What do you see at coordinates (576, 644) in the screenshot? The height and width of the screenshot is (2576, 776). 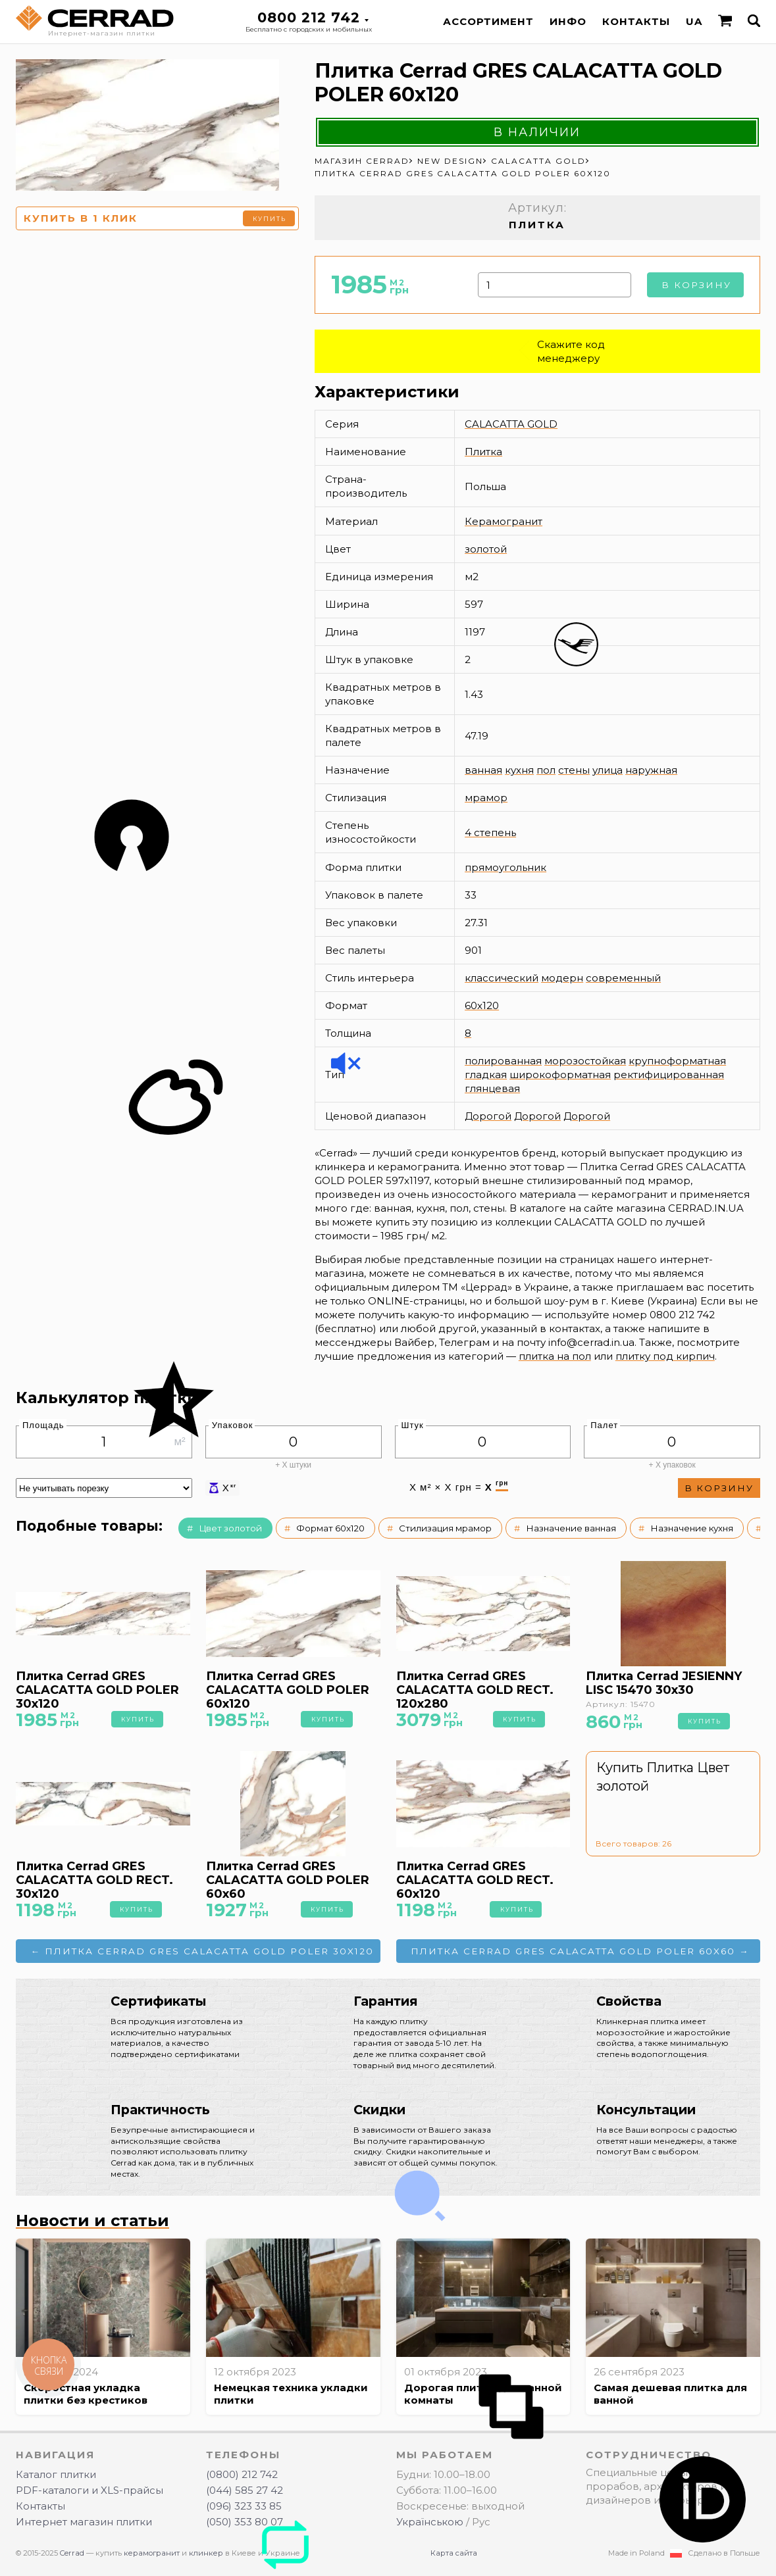 I see `access Lufthansa airline services` at bounding box center [576, 644].